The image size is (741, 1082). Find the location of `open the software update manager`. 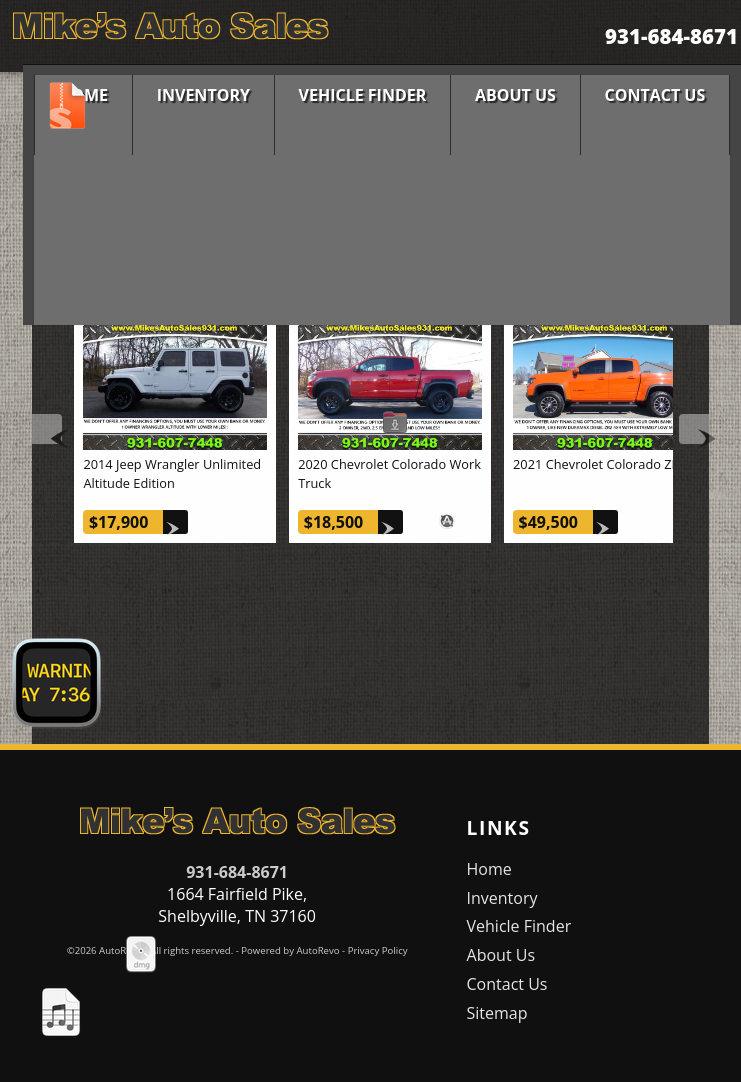

open the software update manager is located at coordinates (447, 521).